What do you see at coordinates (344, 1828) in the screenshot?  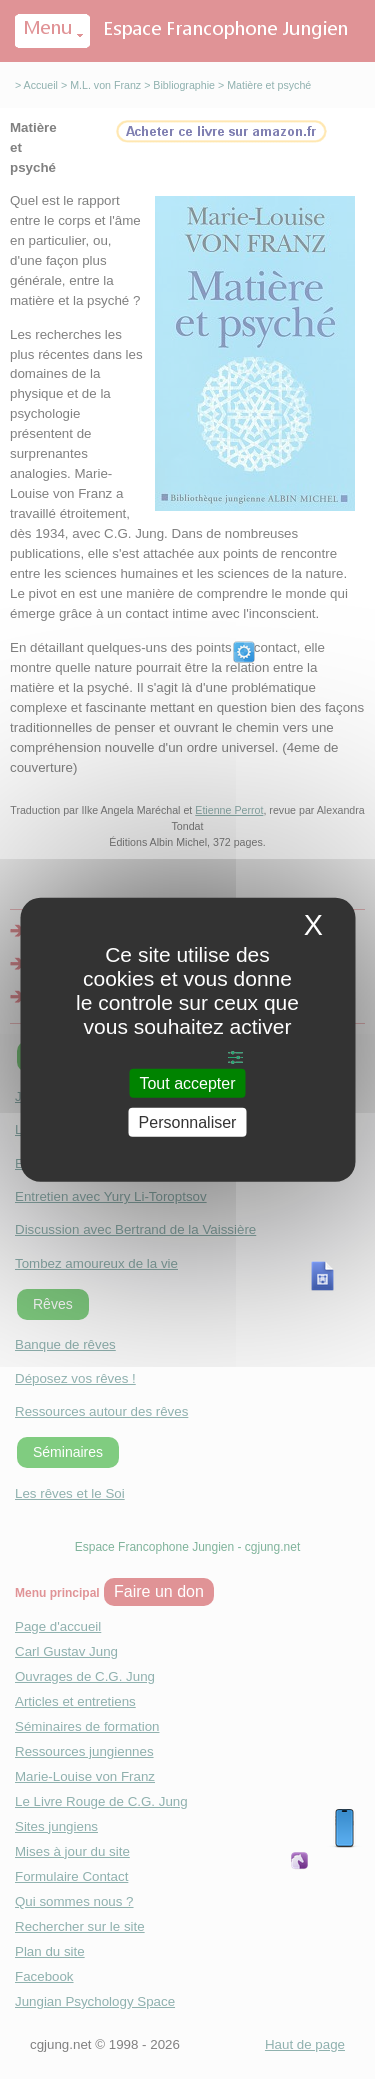 I see `iPhone 14 Pro device icon` at bounding box center [344, 1828].